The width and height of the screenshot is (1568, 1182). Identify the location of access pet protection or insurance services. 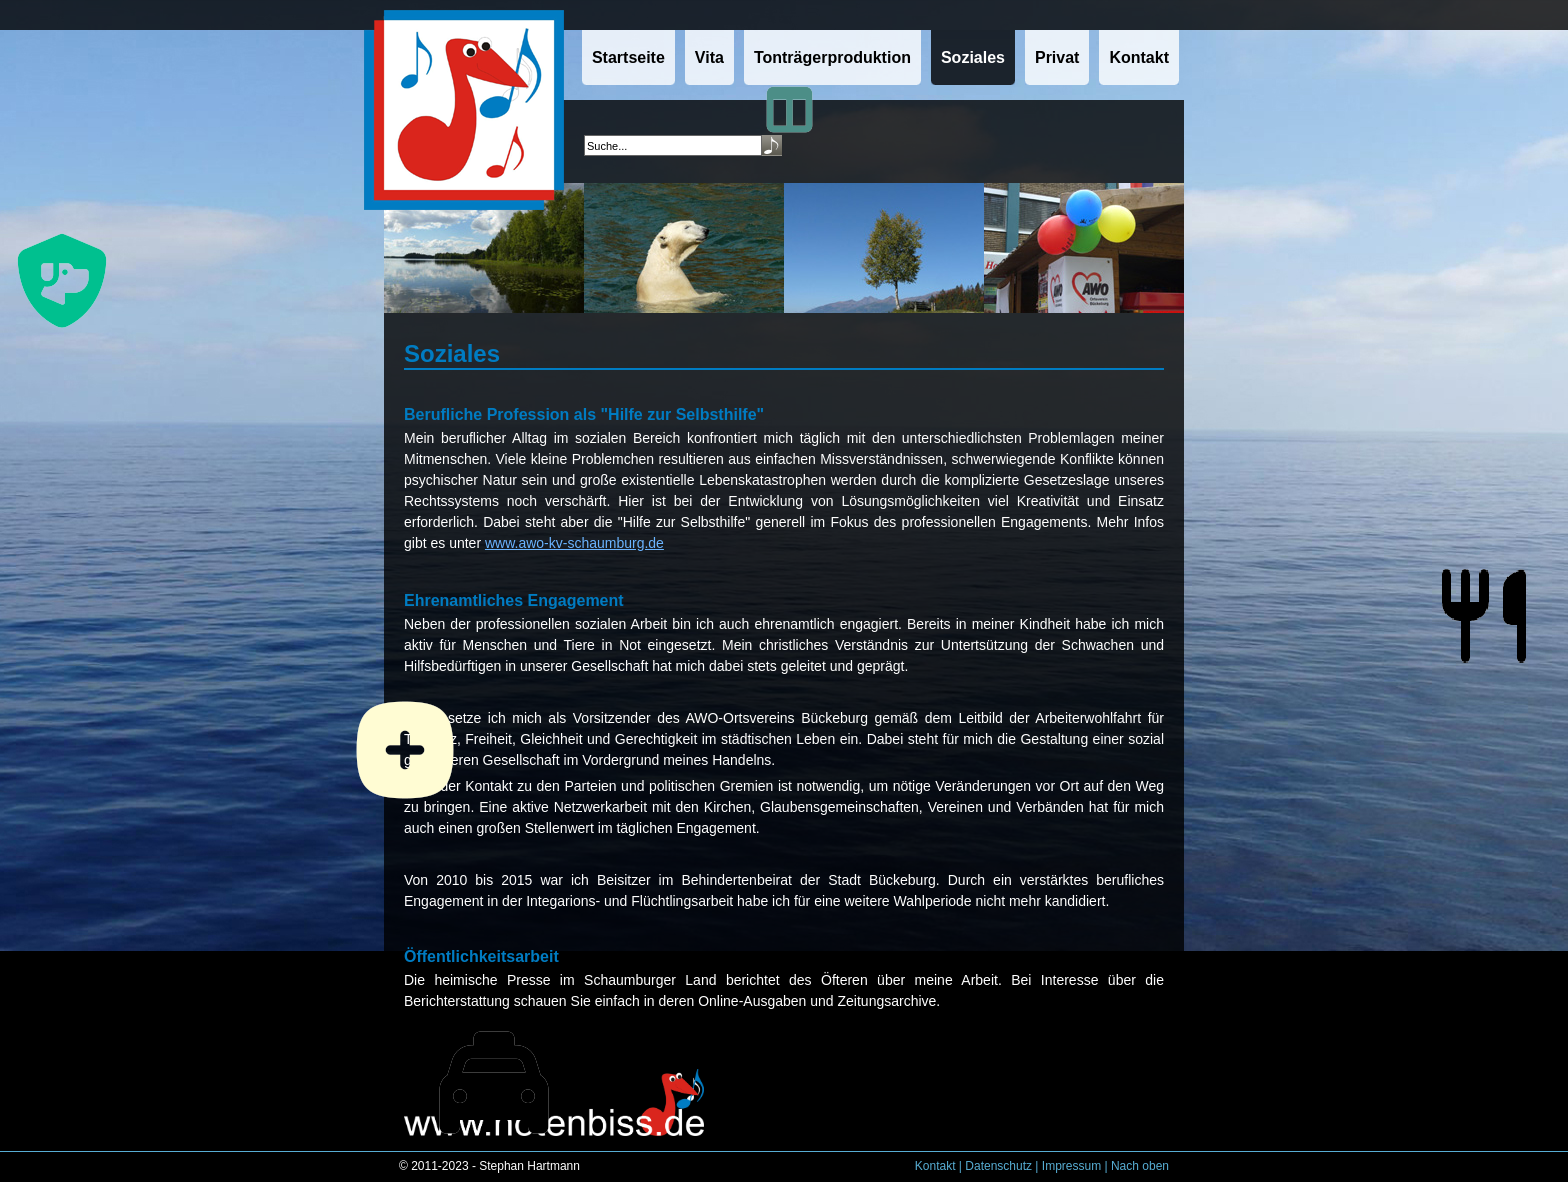
(62, 281).